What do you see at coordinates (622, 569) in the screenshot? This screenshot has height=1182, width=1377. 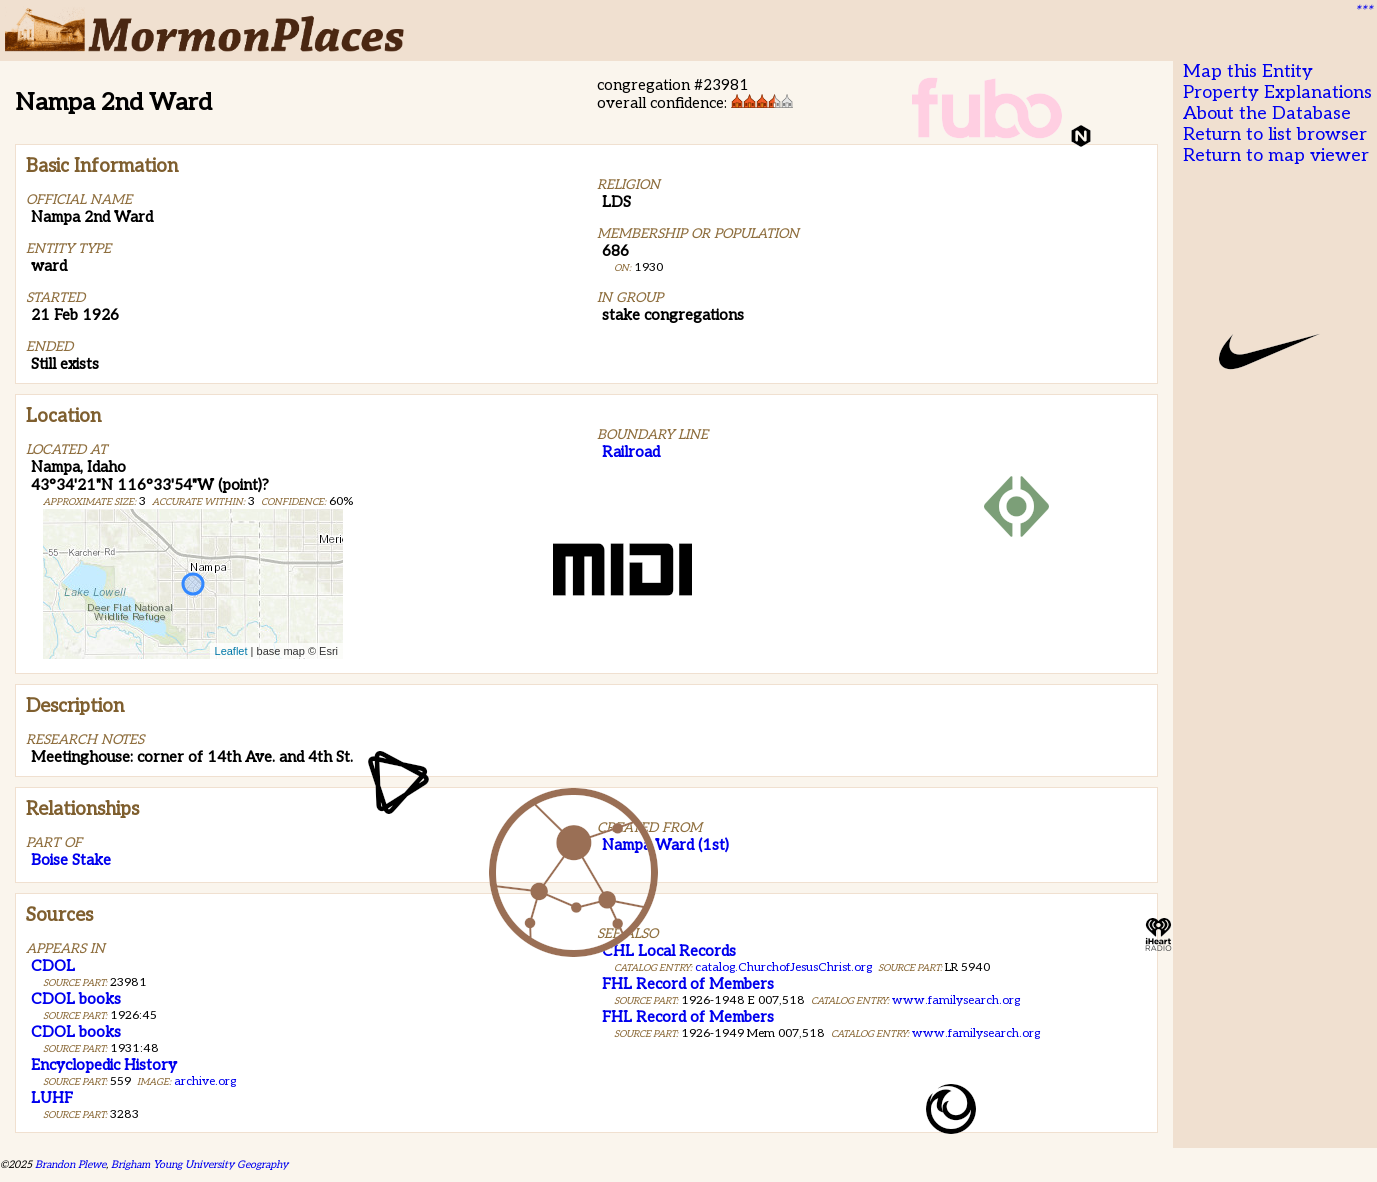 I see `midi audio format or protocol indicator` at bounding box center [622, 569].